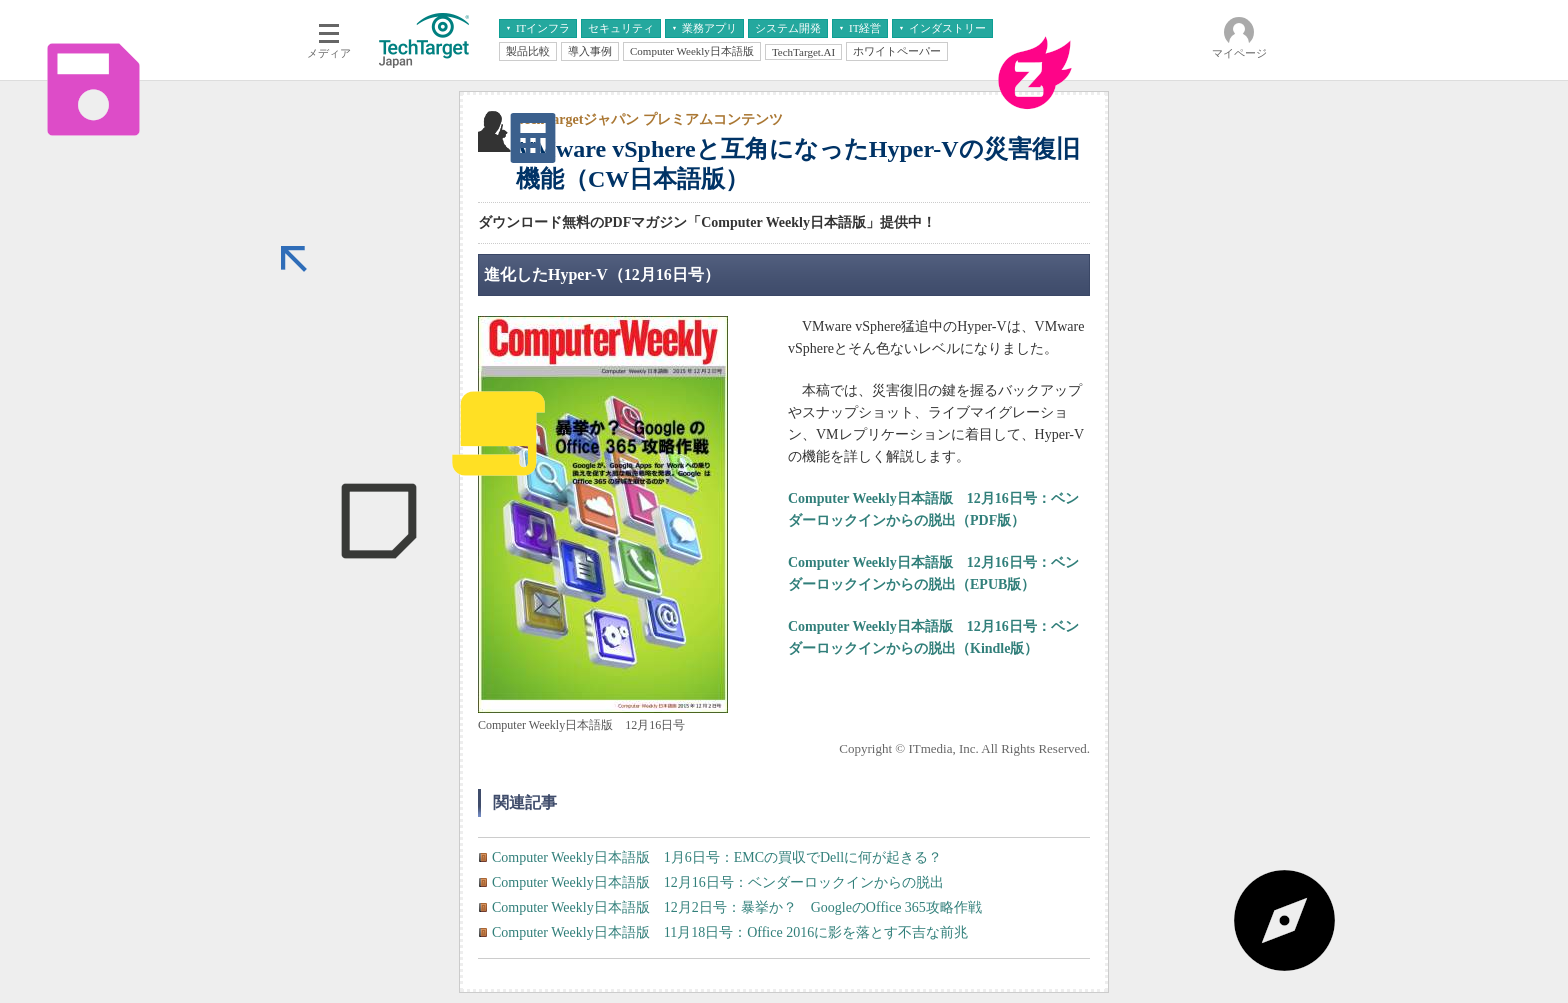  Describe the element at coordinates (93, 89) in the screenshot. I see `save current file or document` at that location.